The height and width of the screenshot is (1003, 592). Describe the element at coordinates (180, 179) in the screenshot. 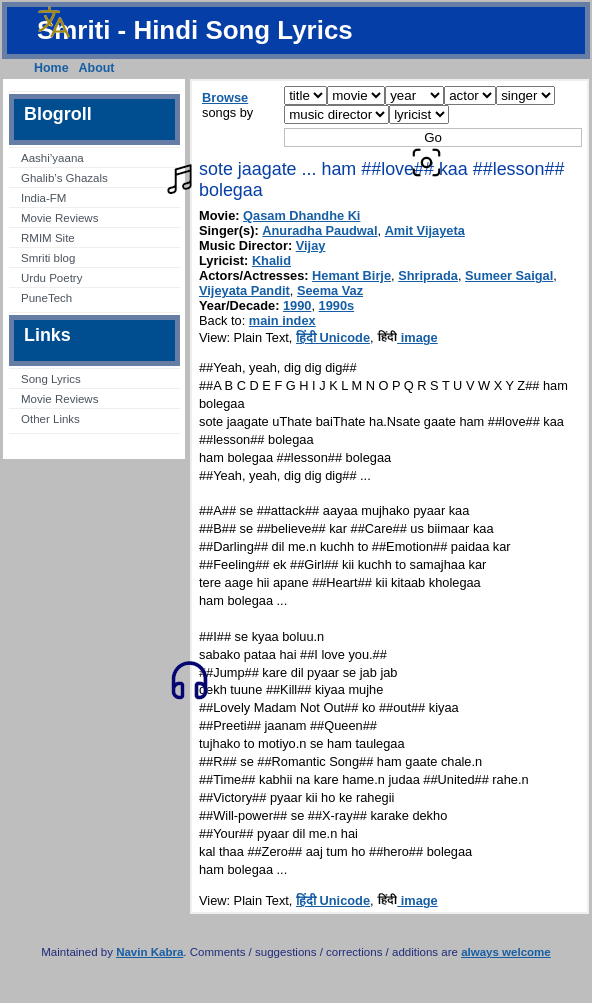

I see `access music or audio player` at that location.